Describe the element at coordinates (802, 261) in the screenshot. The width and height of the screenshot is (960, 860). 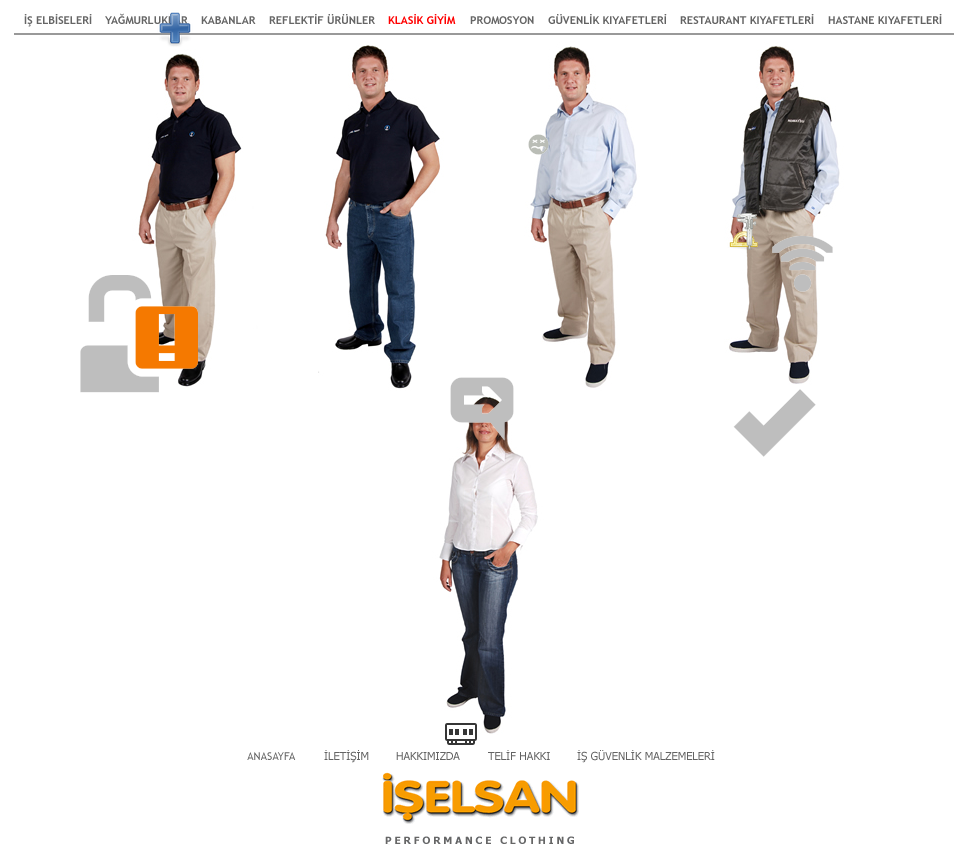
I see `indicates wireless network connection status` at that location.